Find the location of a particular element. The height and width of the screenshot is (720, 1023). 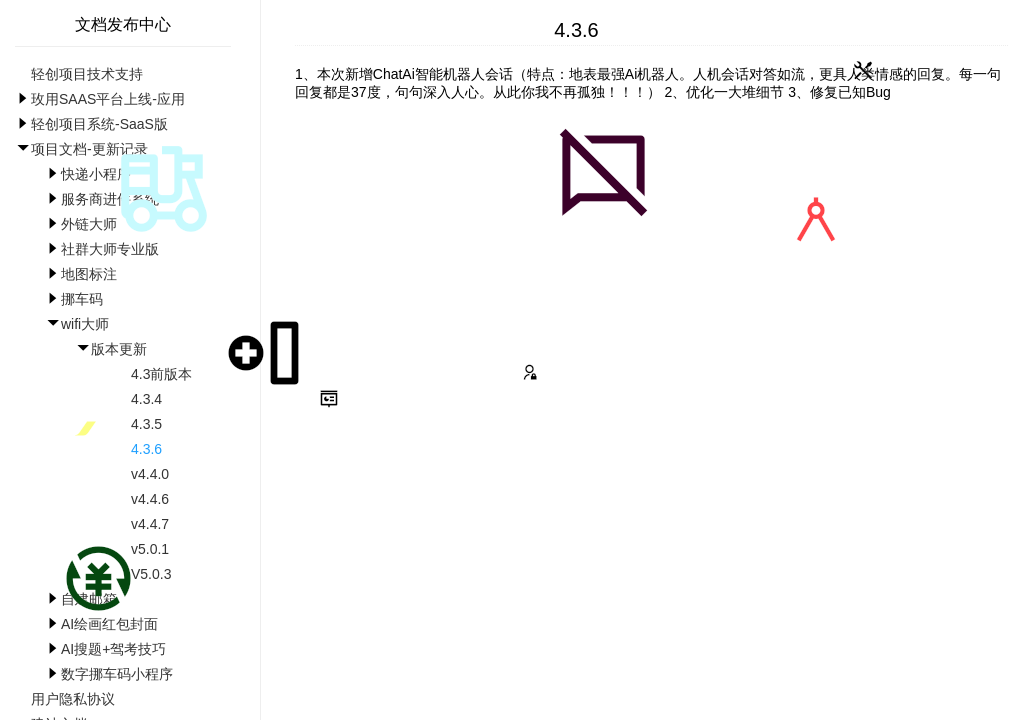

convert currency to Chinese yuan is located at coordinates (98, 578).